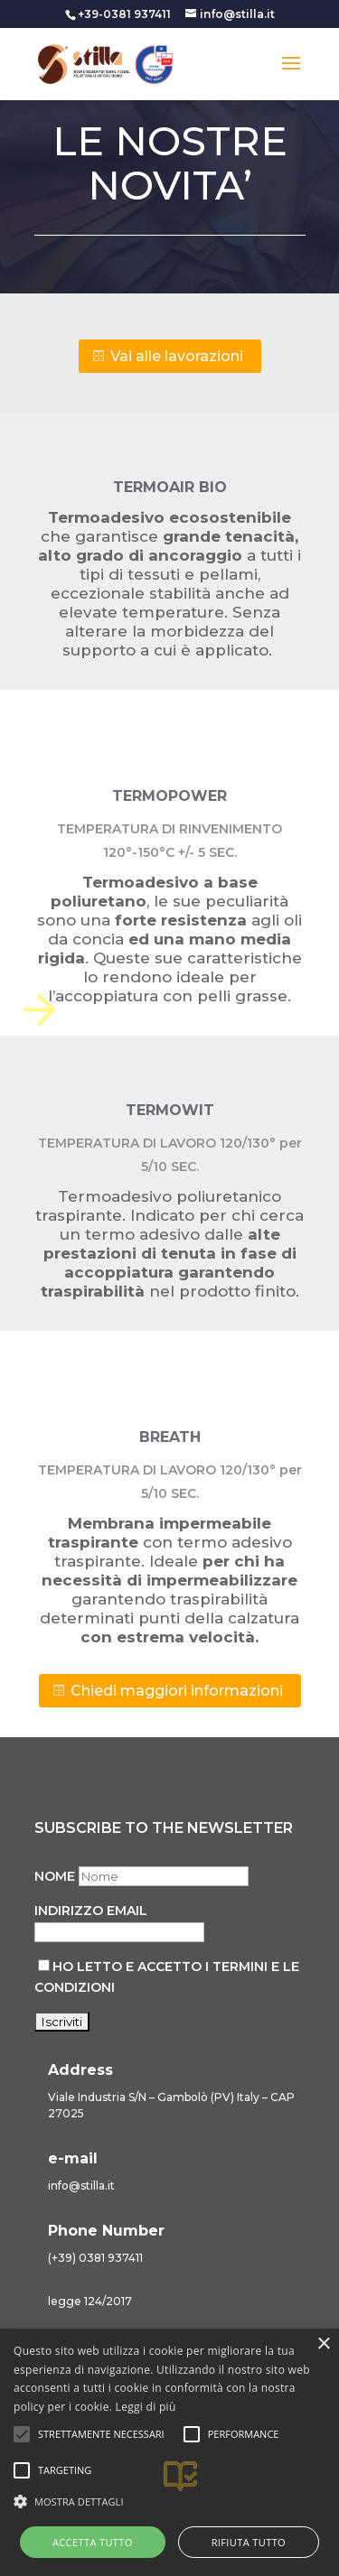 Image resolution: width=339 pixels, height=2576 pixels. I want to click on navigate to the next item or screen, so click(39, 1009).